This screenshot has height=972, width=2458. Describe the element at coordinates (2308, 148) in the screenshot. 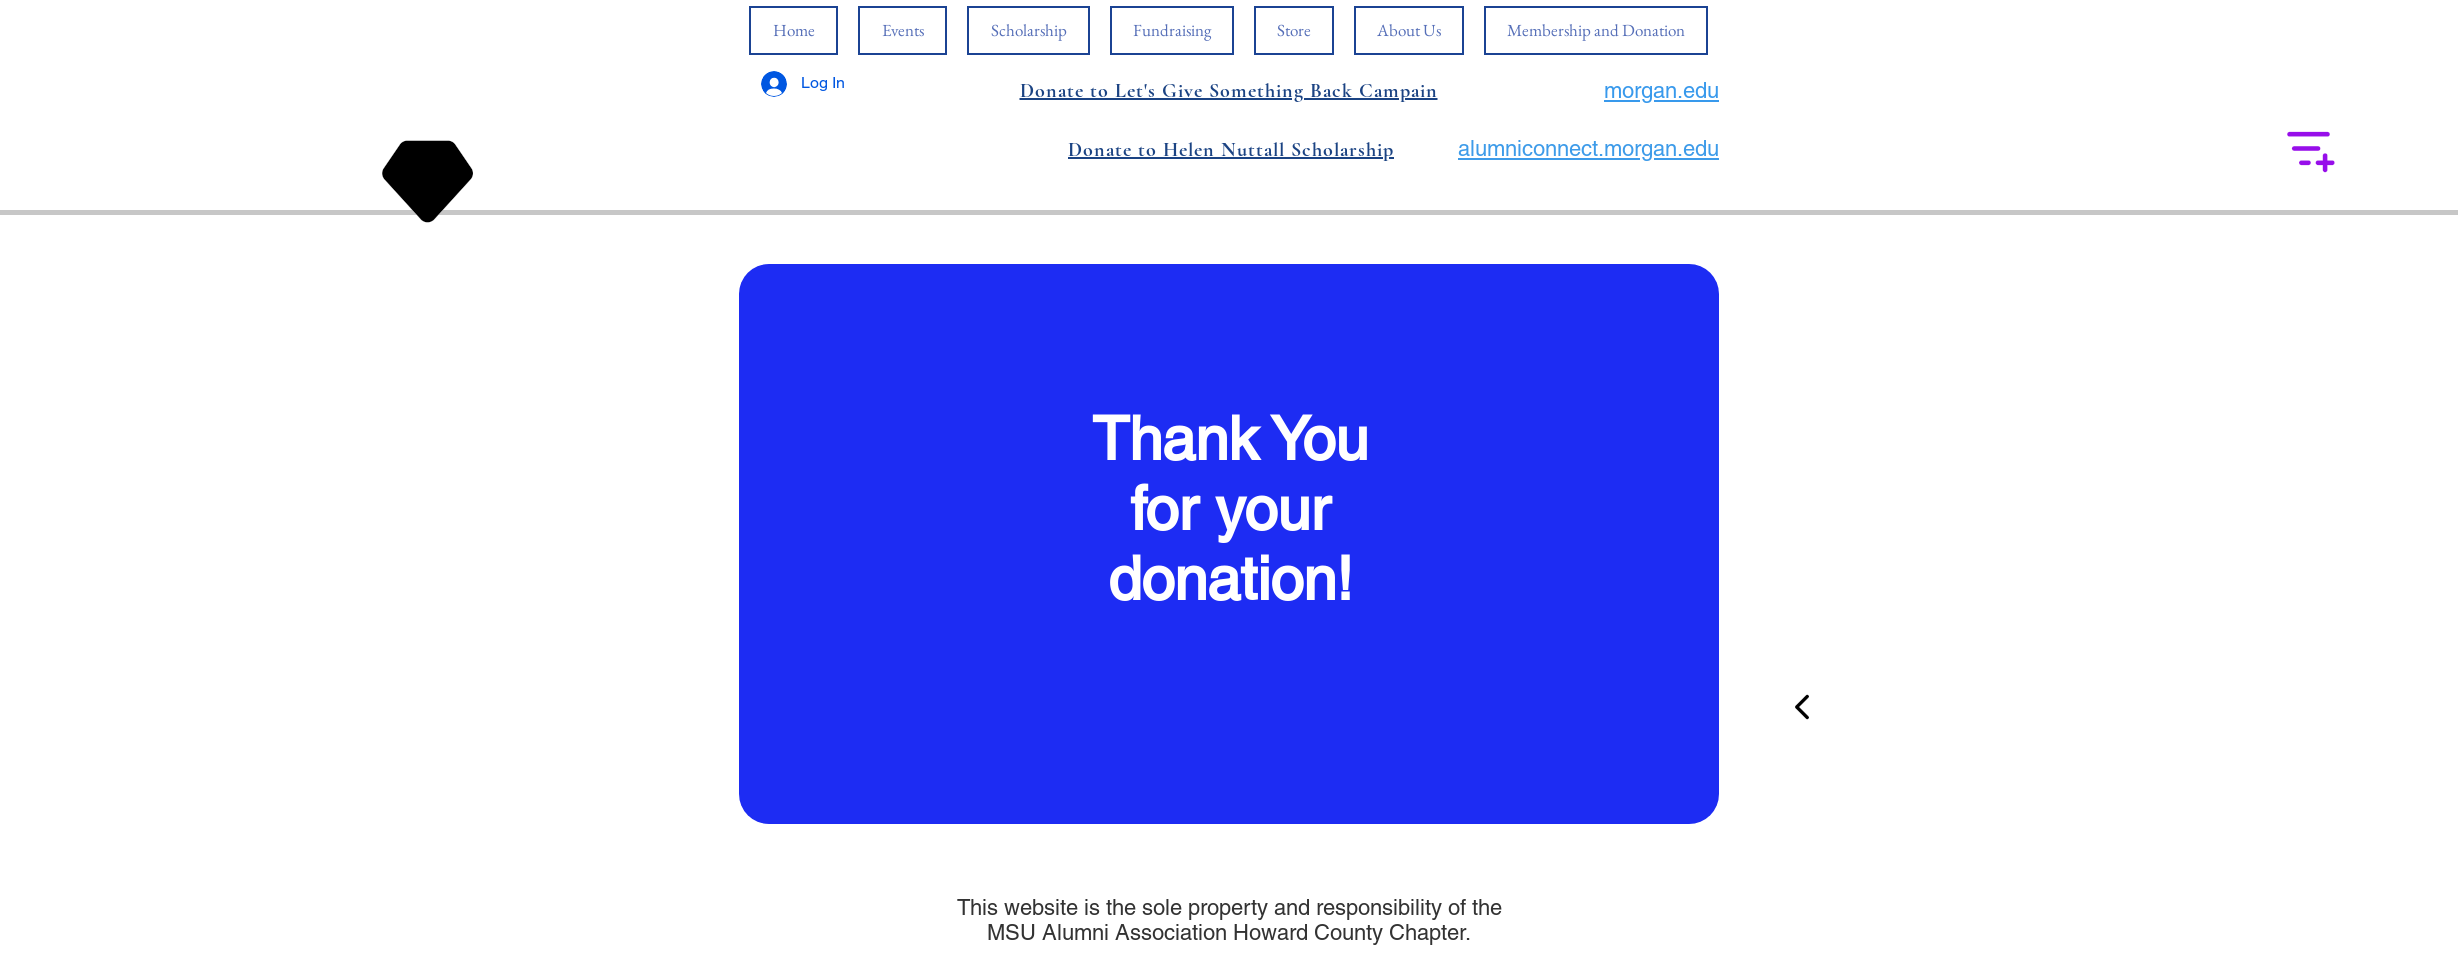

I see `add a new filter criteria` at that location.